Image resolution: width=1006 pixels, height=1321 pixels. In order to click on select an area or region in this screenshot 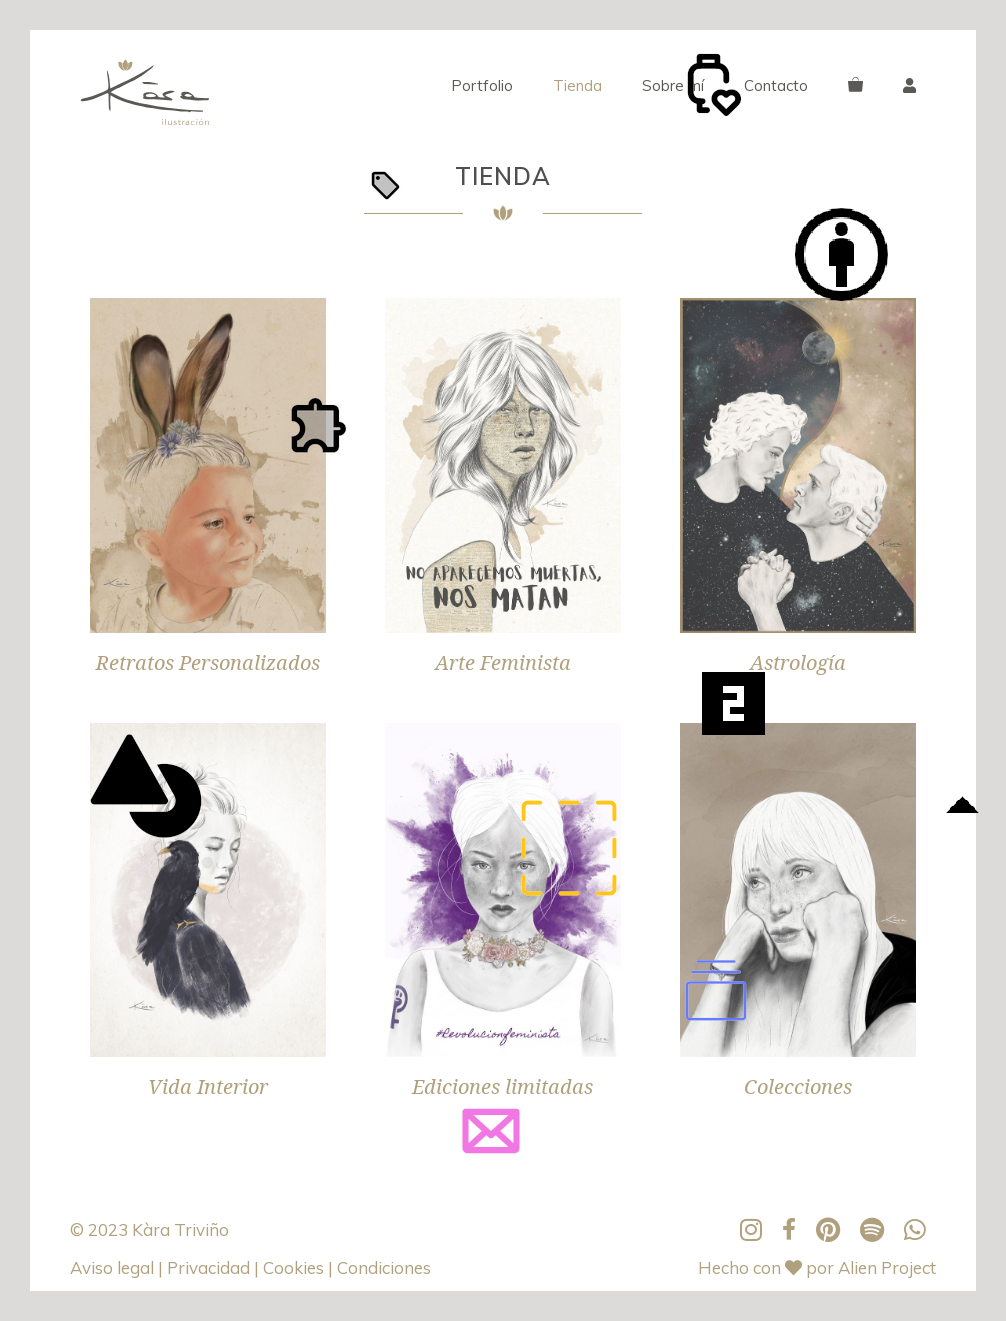, I will do `click(569, 848)`.